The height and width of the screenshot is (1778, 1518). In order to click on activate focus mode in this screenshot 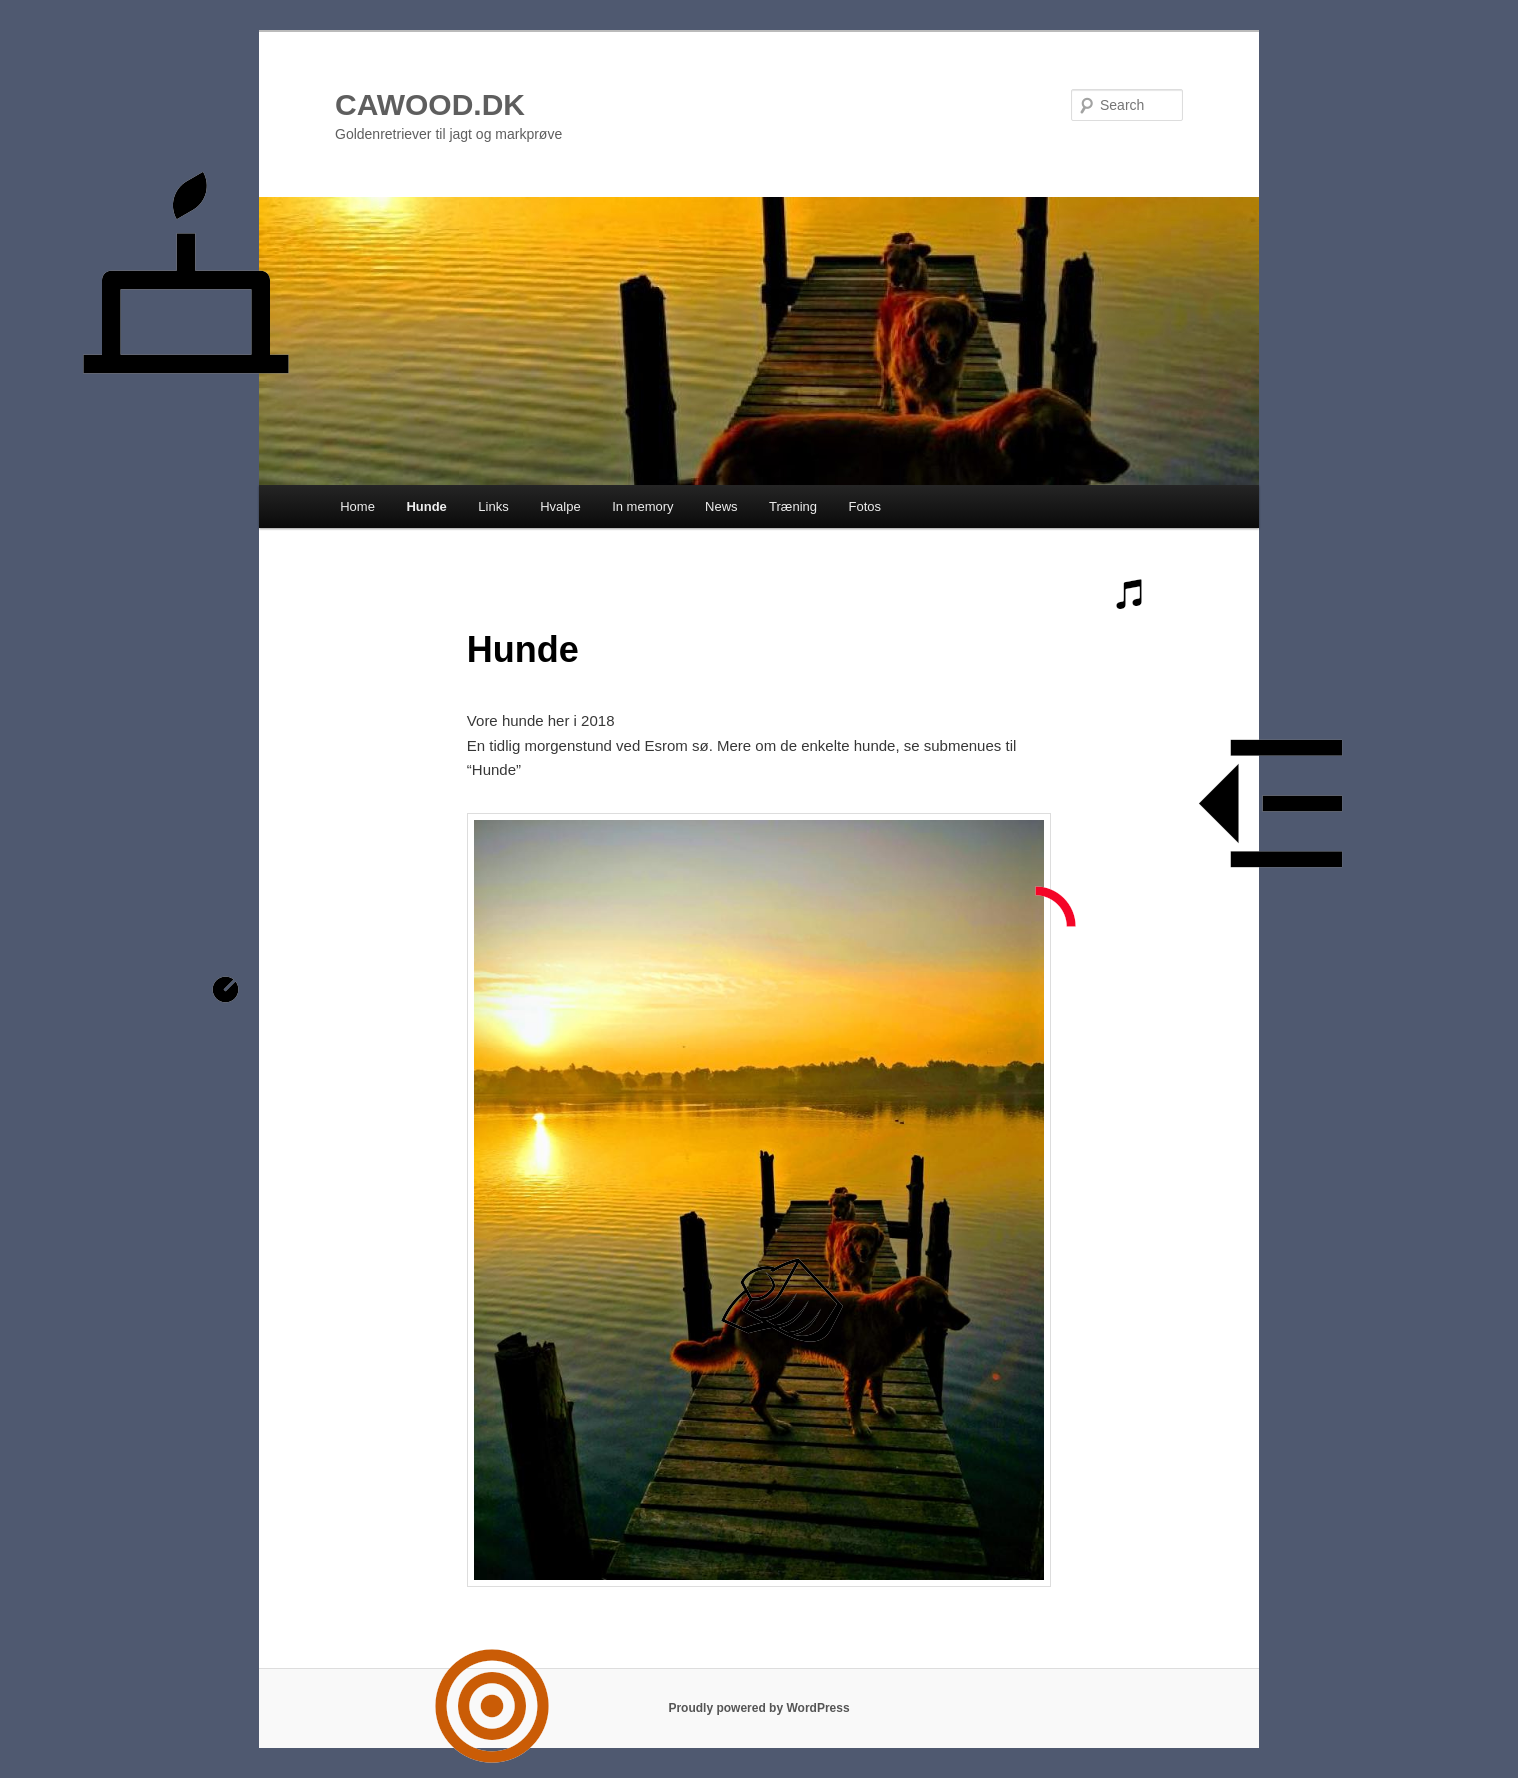, I will do `click(492, 1706)`.